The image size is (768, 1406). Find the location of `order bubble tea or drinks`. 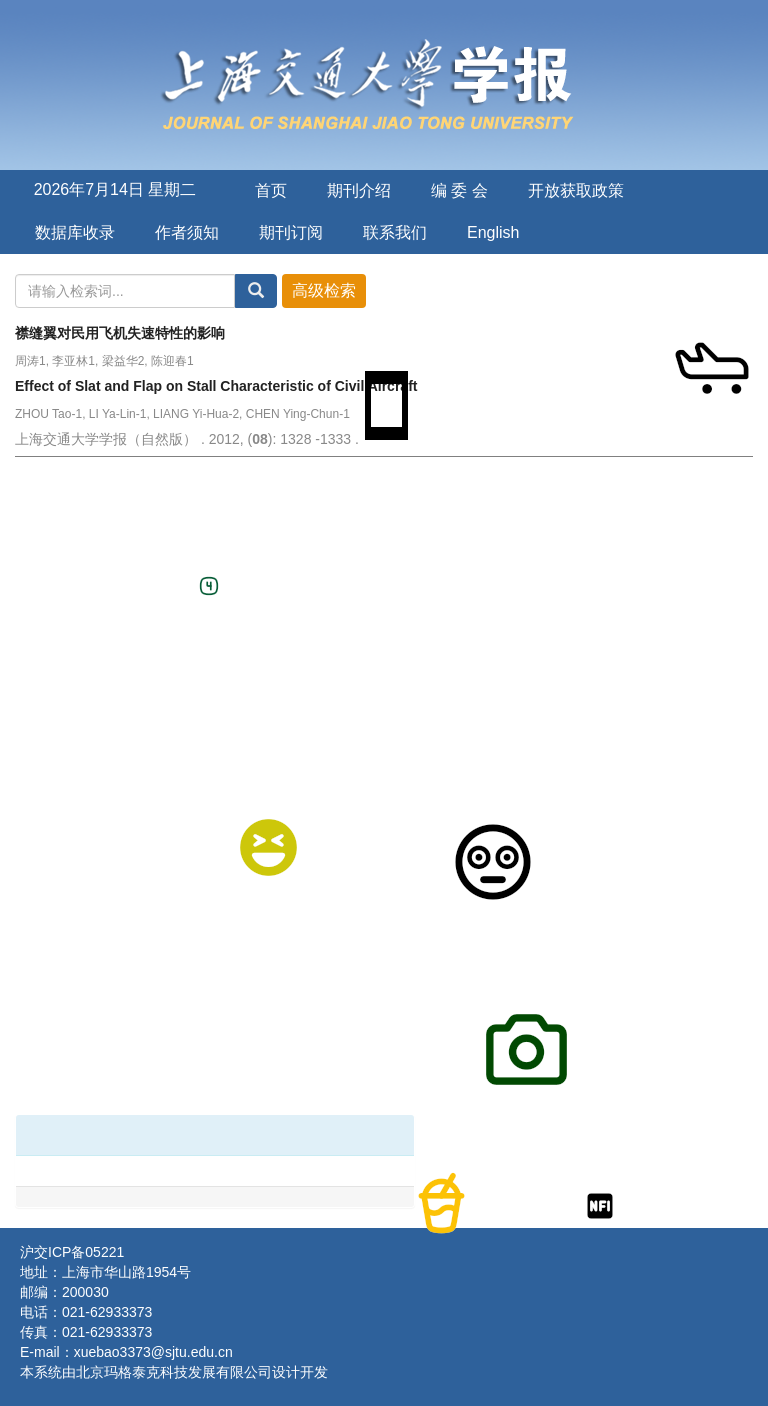

order bubble tea or drinks is located at coordinates (441, 1204).